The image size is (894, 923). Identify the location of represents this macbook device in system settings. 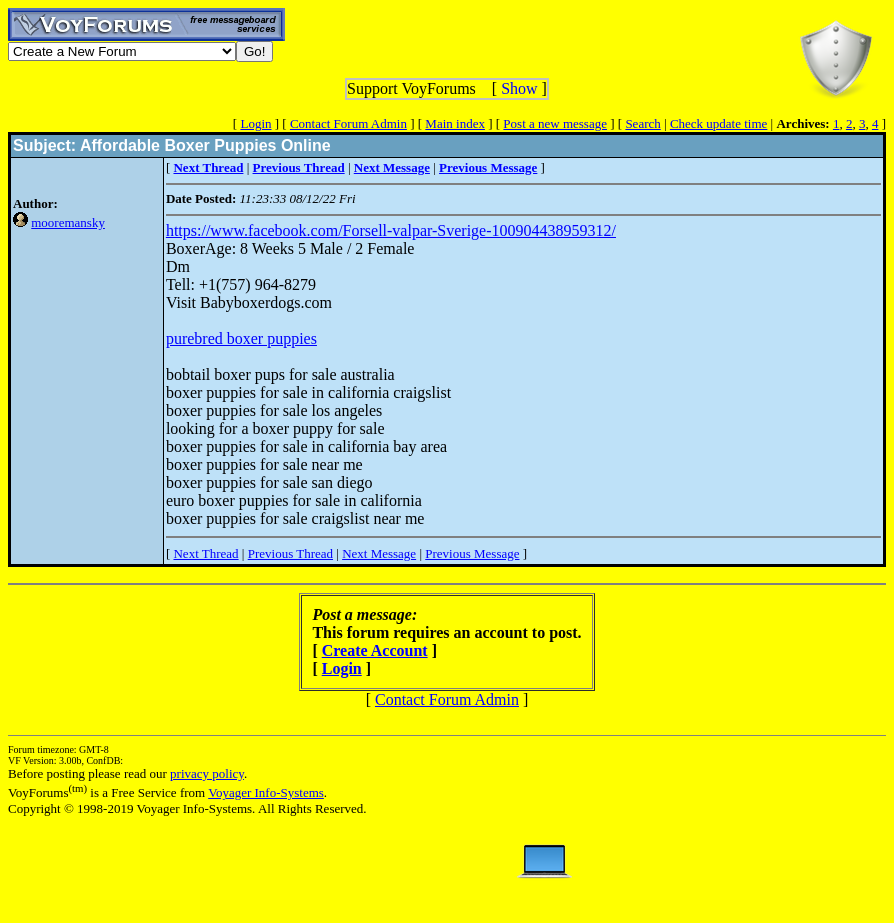
(544, 856).